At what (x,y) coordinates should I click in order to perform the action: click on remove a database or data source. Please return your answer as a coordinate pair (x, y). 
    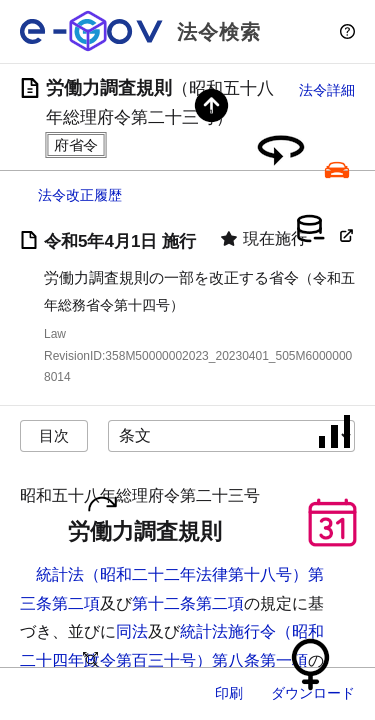
    Looking at the image, I should click on (309, 228).